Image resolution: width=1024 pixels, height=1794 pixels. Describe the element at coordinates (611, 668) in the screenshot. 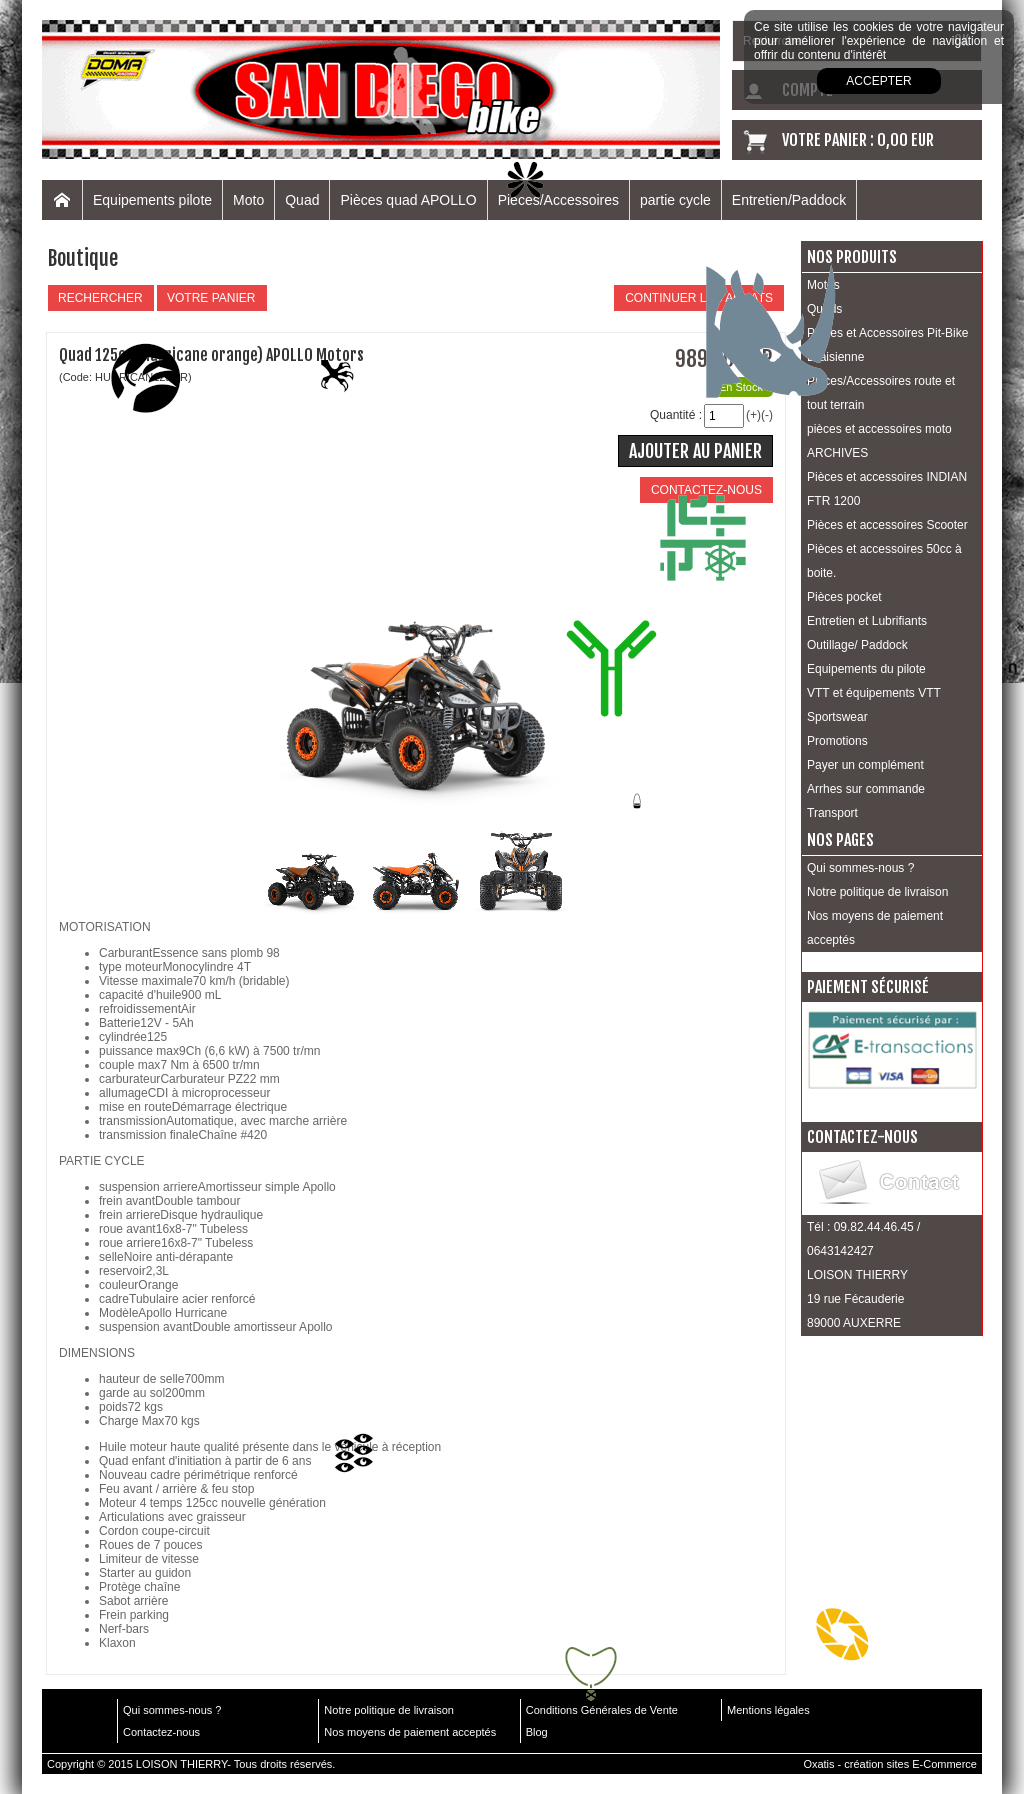

I see `view immune system or antibody information` at that location.